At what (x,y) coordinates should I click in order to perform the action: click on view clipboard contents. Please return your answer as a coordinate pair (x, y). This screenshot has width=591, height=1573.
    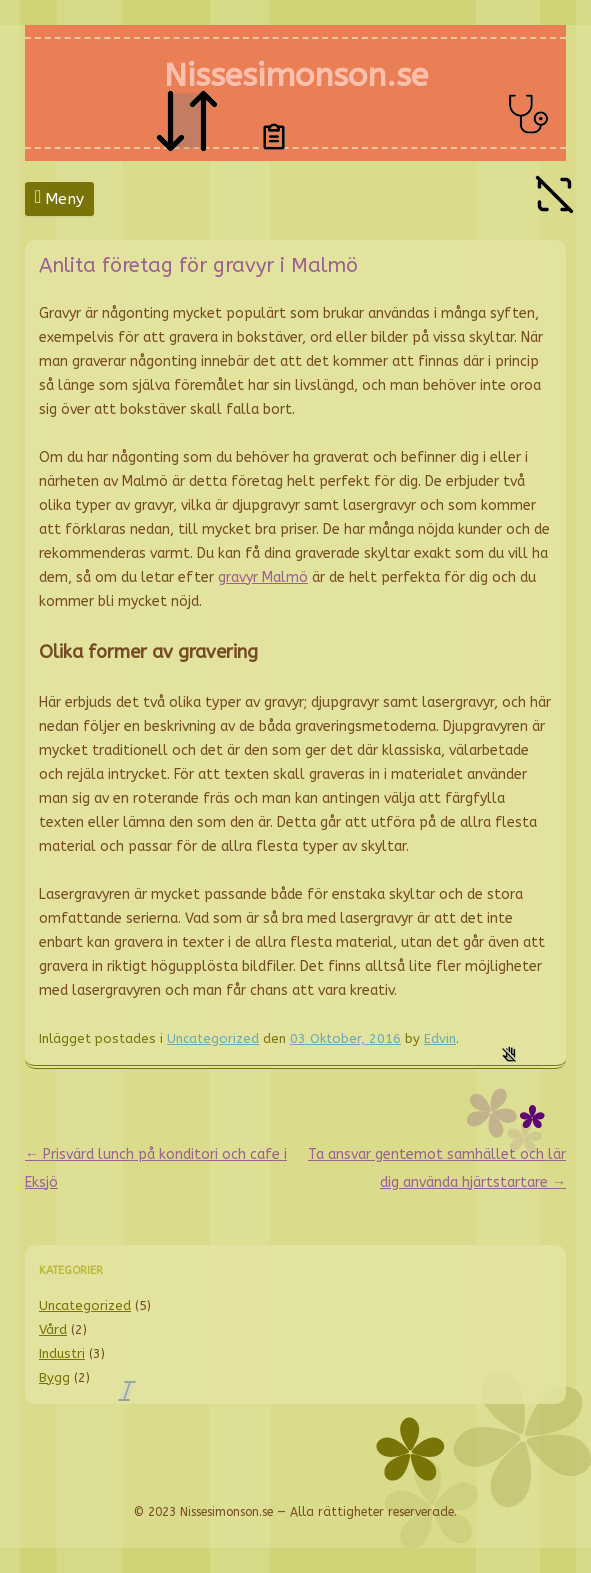
    Looking at the image, I should click on (274, 137).